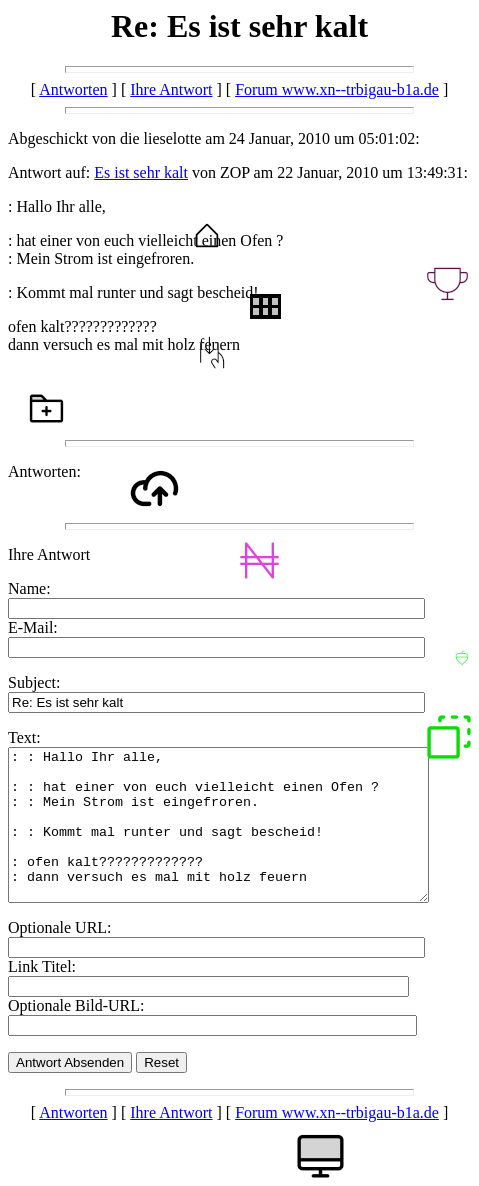  I want to click on create a new folder, so click(46, 408).